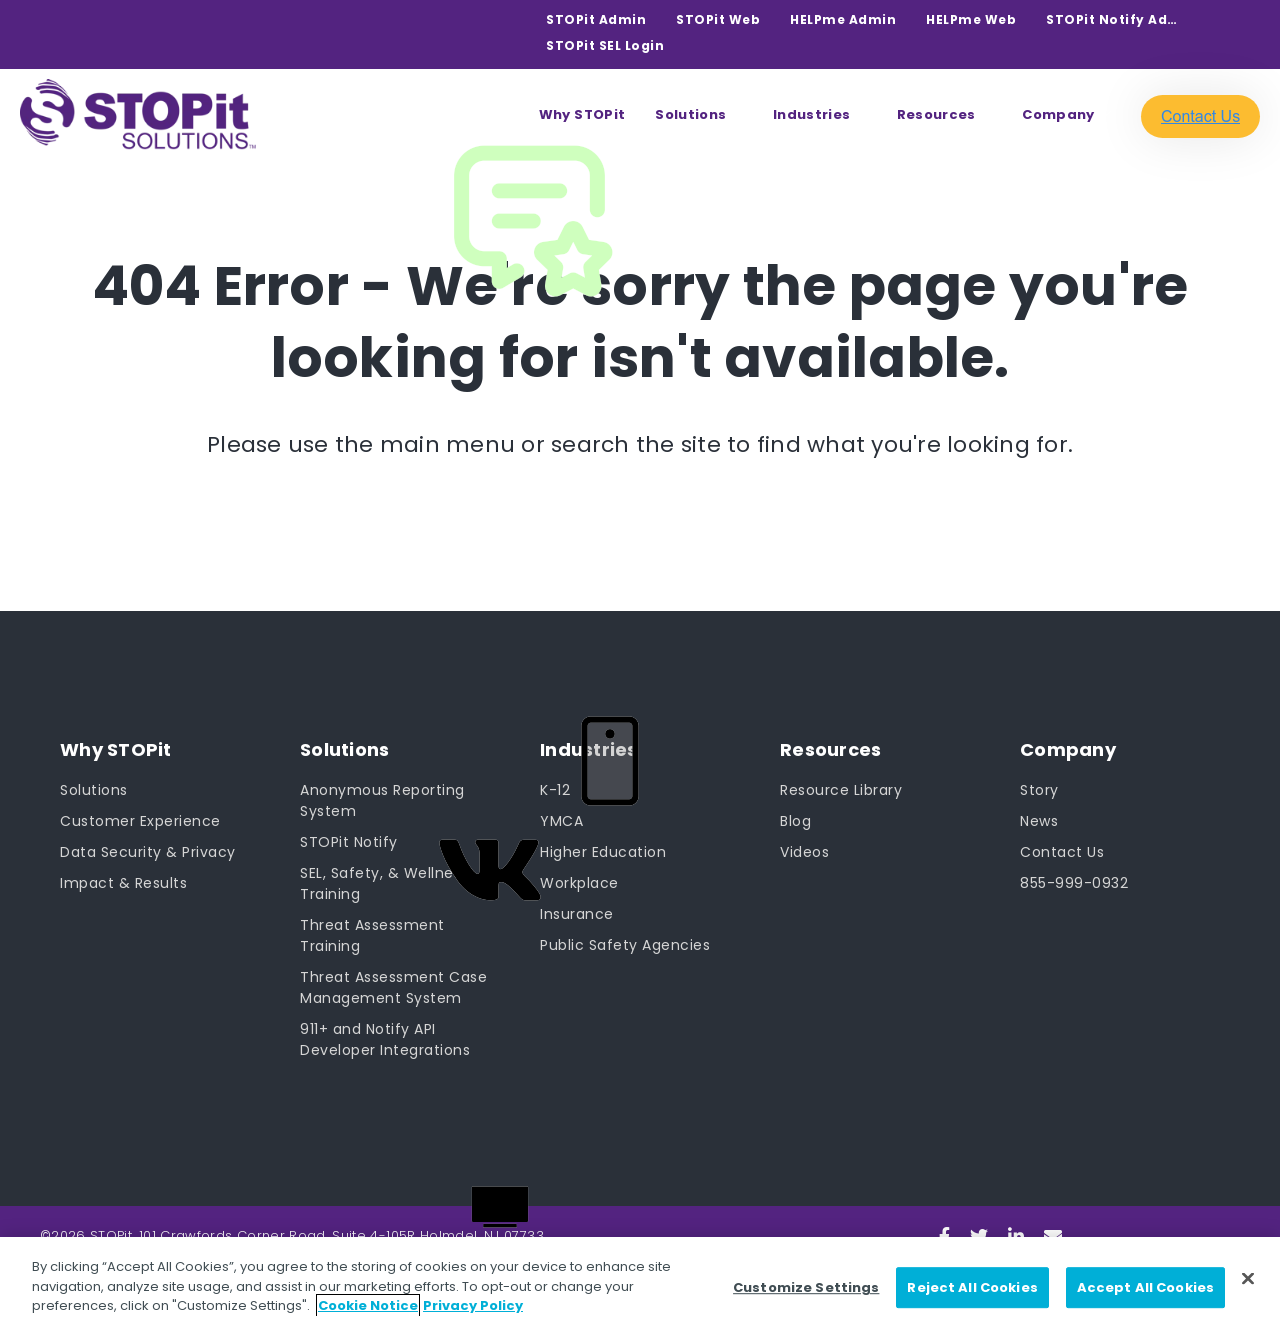  What do you see at coordinates (529, 213) in the screenshot?
I see `view starred messages` at bounding box center [529, 213].